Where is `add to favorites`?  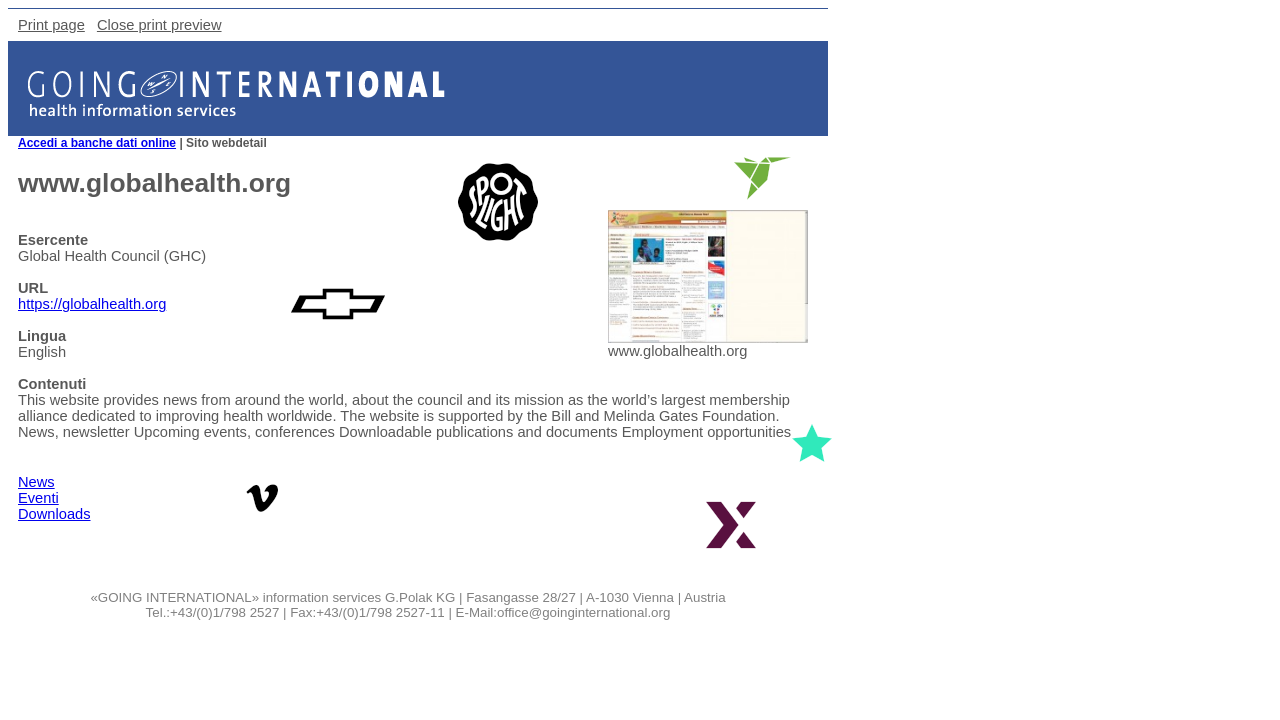 add to favorites is located at coordinates (812, 444).